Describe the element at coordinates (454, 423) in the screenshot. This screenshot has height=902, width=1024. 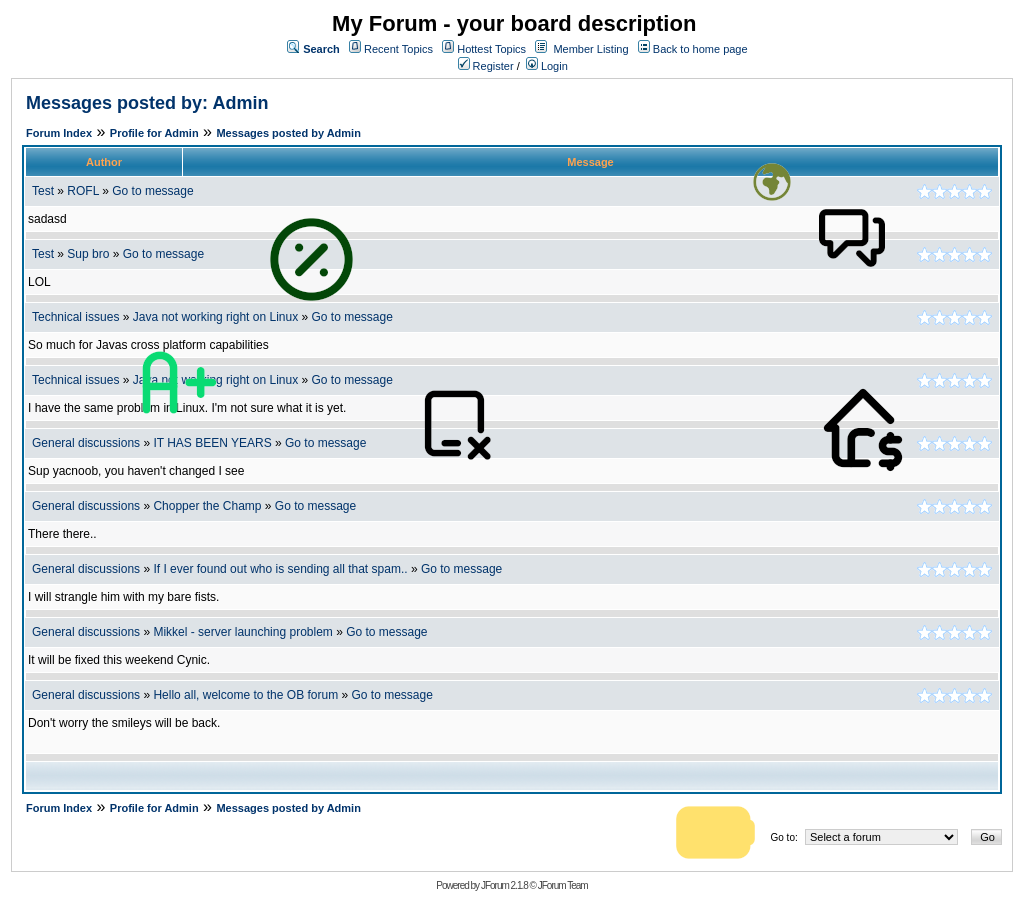
I see `disconnect or remove iPad device` at that location.